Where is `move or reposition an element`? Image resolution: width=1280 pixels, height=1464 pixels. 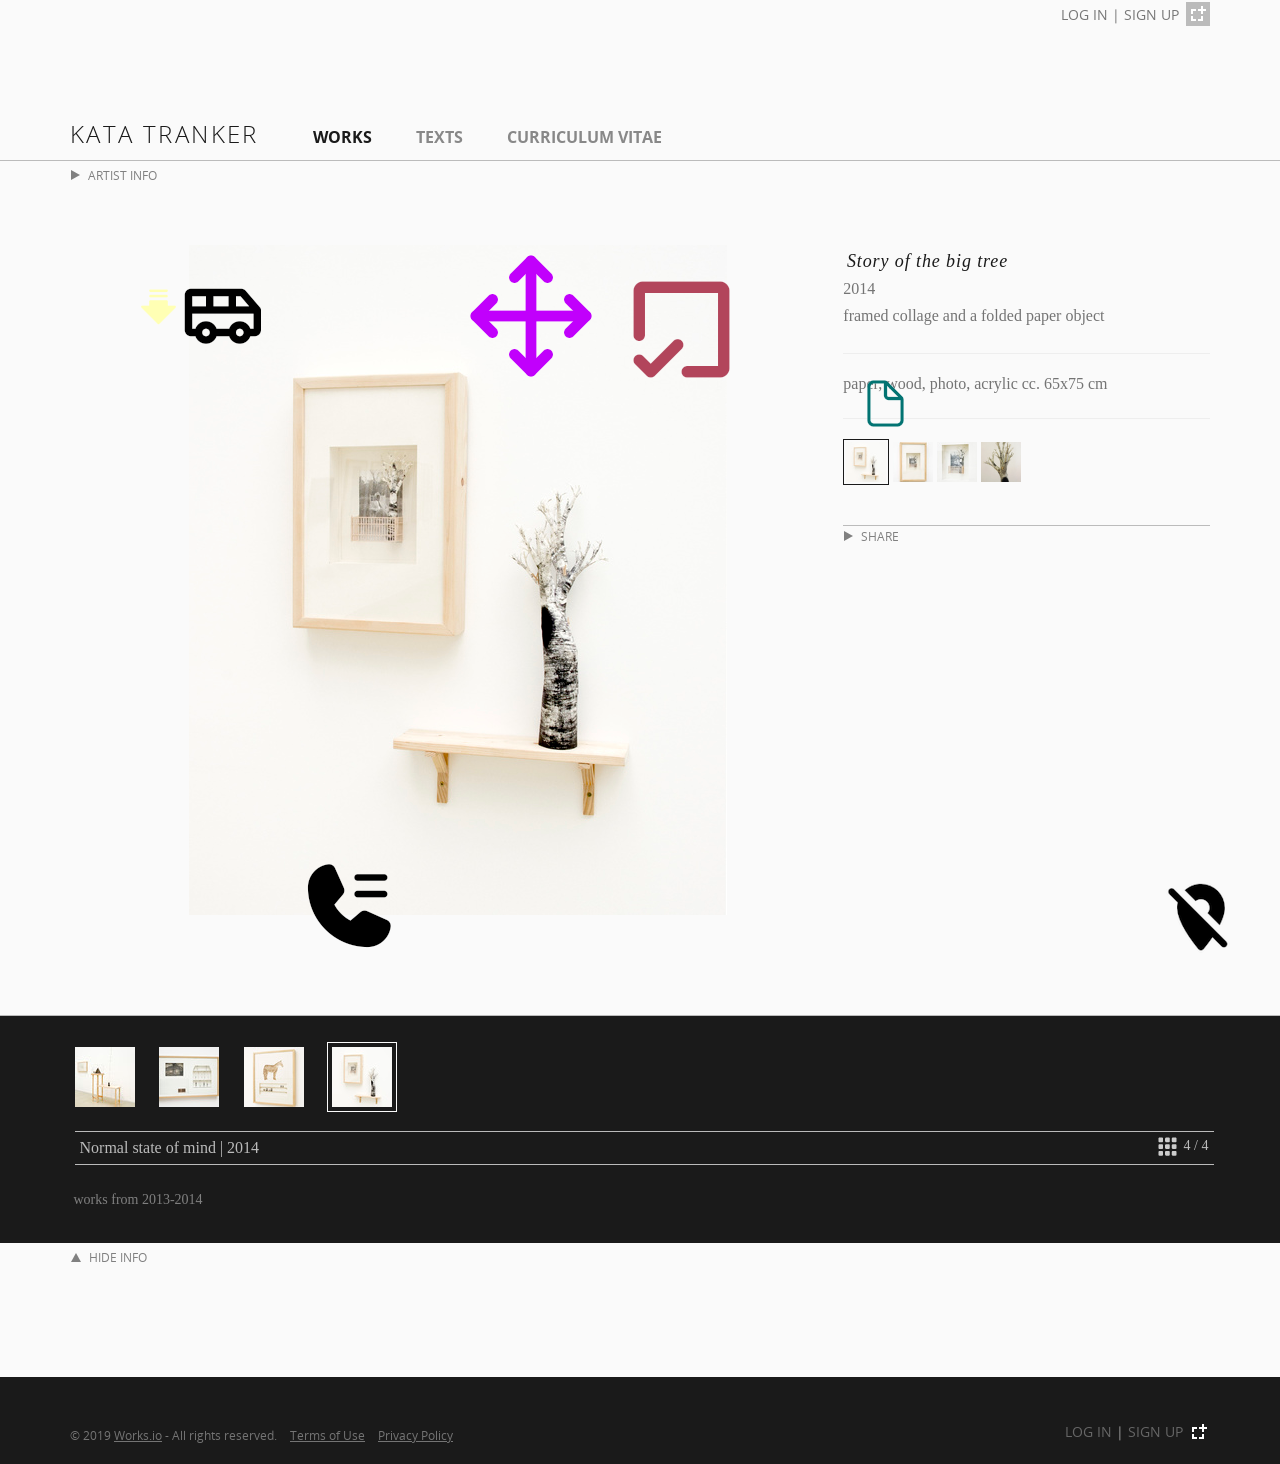
move or reposition an element is located at coordinates (531, 316).